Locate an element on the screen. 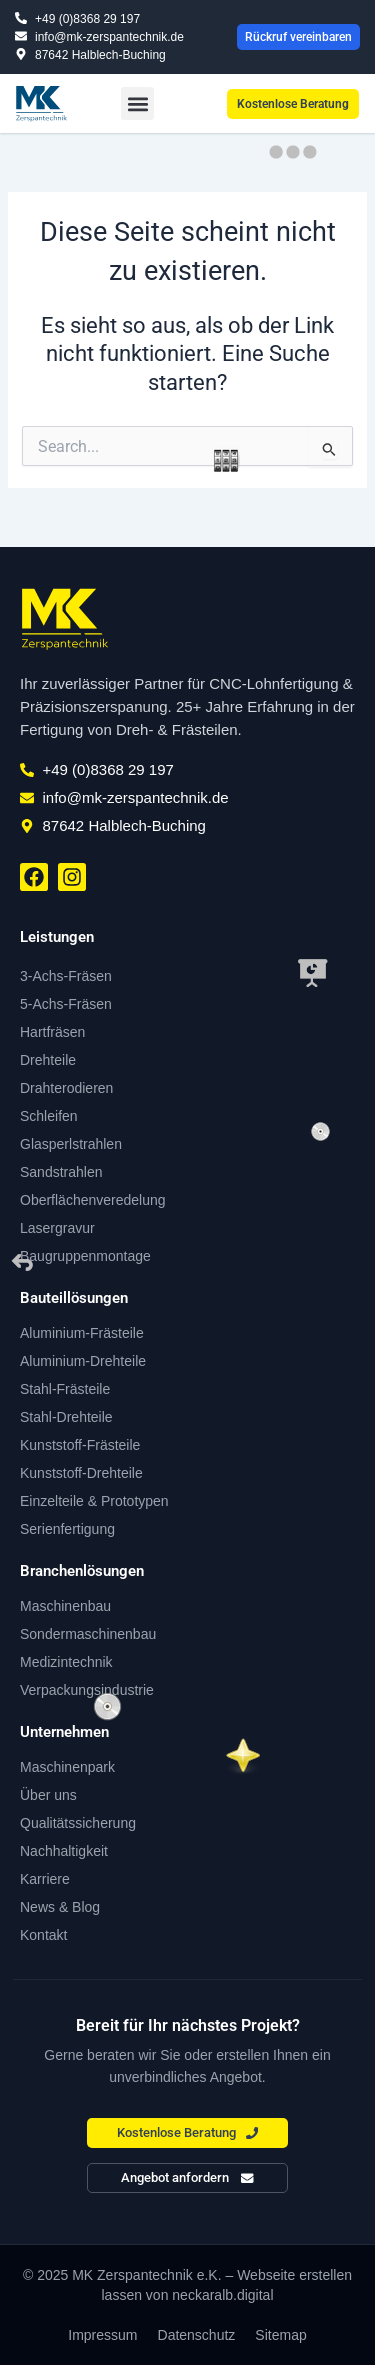 Image resolution: width=375 pixels, height=2365 pixels. open or view a presentation file is located at coordinates (313, 972).